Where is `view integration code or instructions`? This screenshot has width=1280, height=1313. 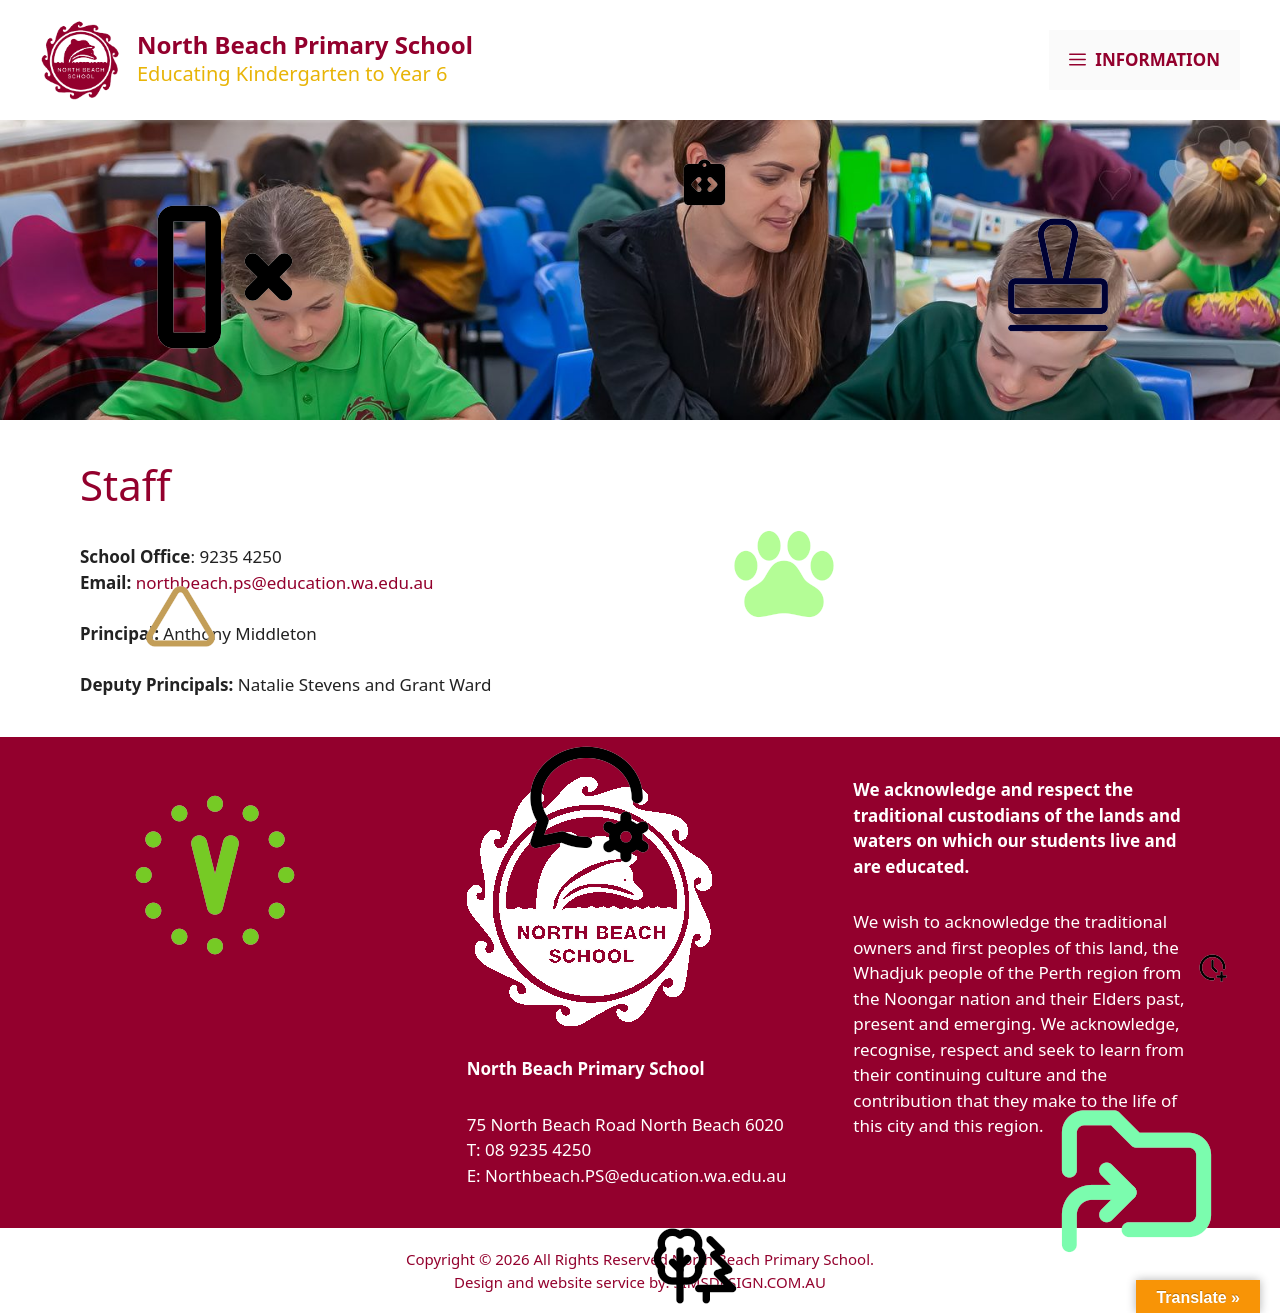 view integration code or instructions is located at coordinates (704, 184).